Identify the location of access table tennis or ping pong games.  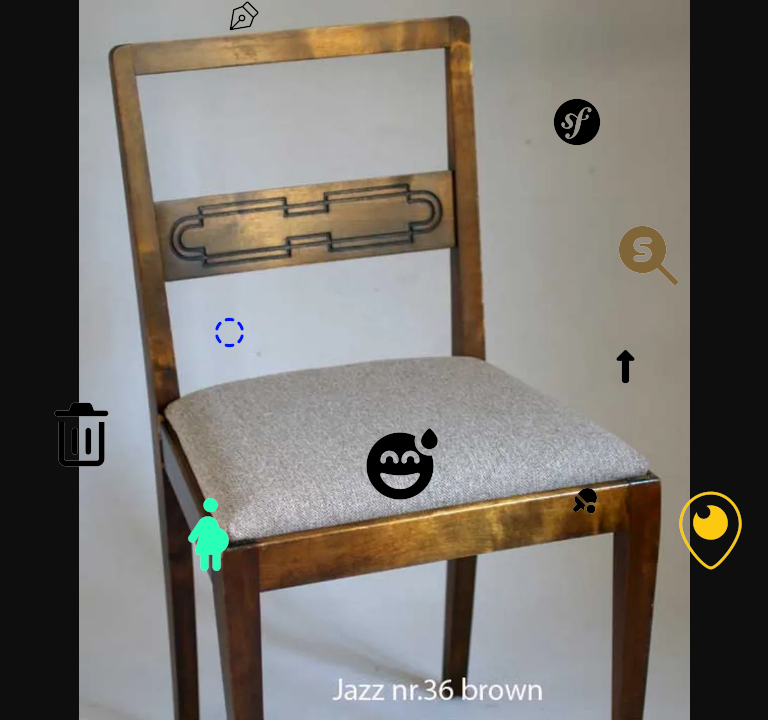
(585, 500).